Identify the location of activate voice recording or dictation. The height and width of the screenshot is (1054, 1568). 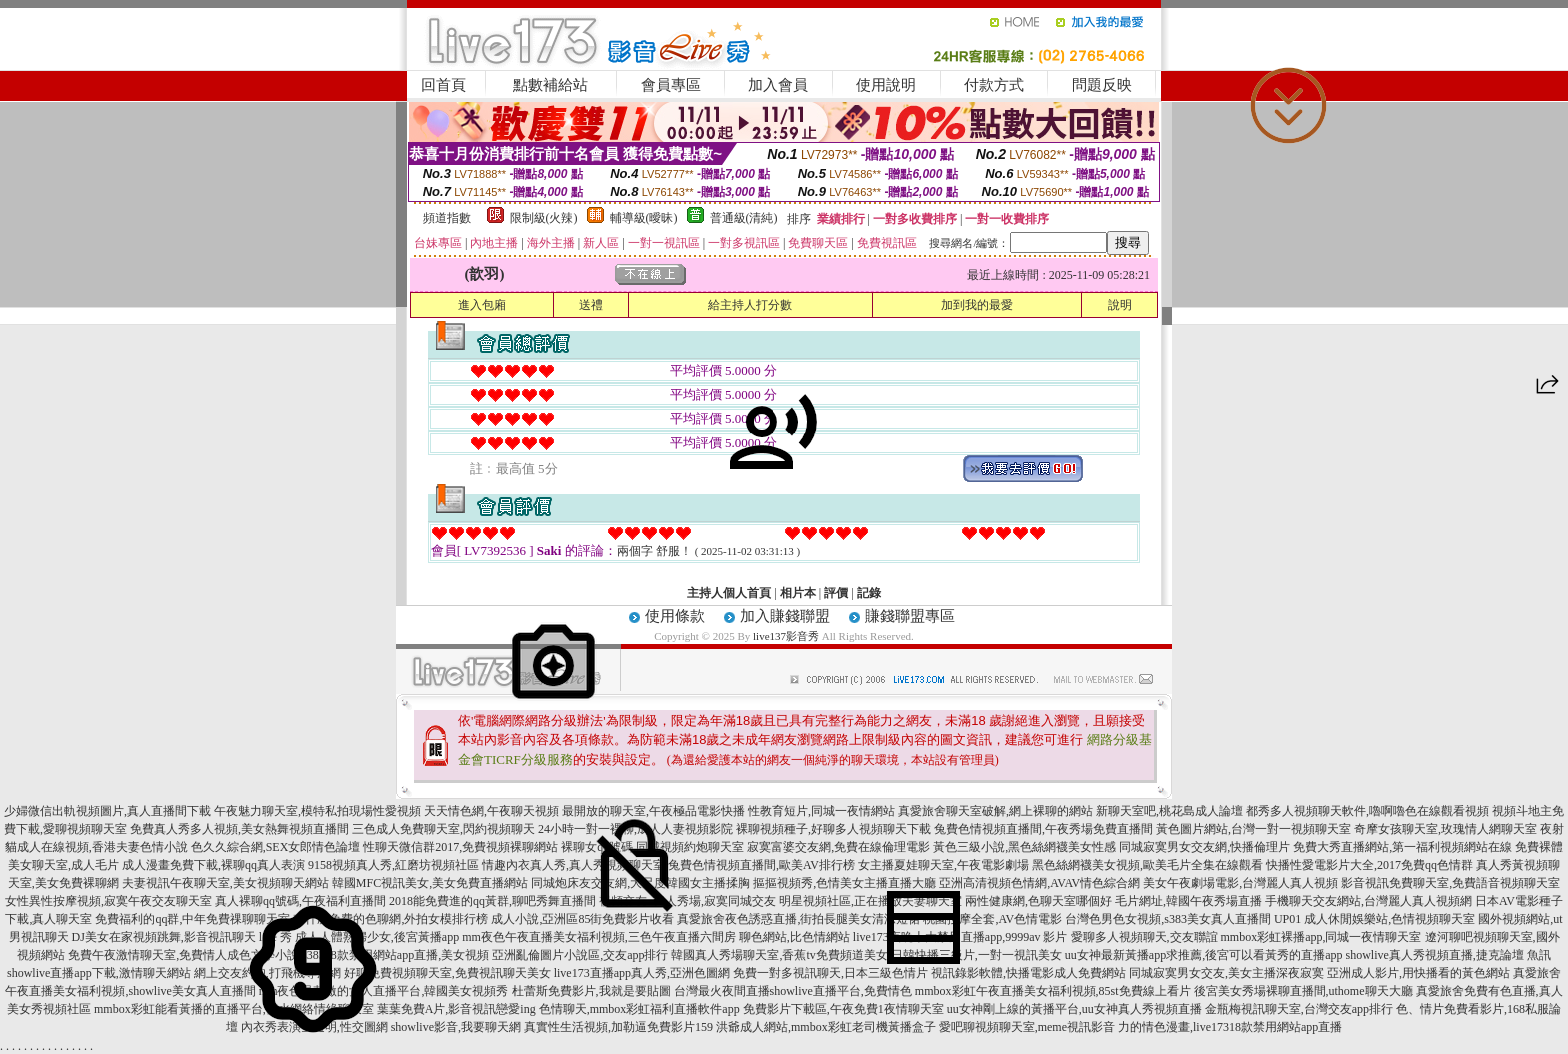
(773, 433).